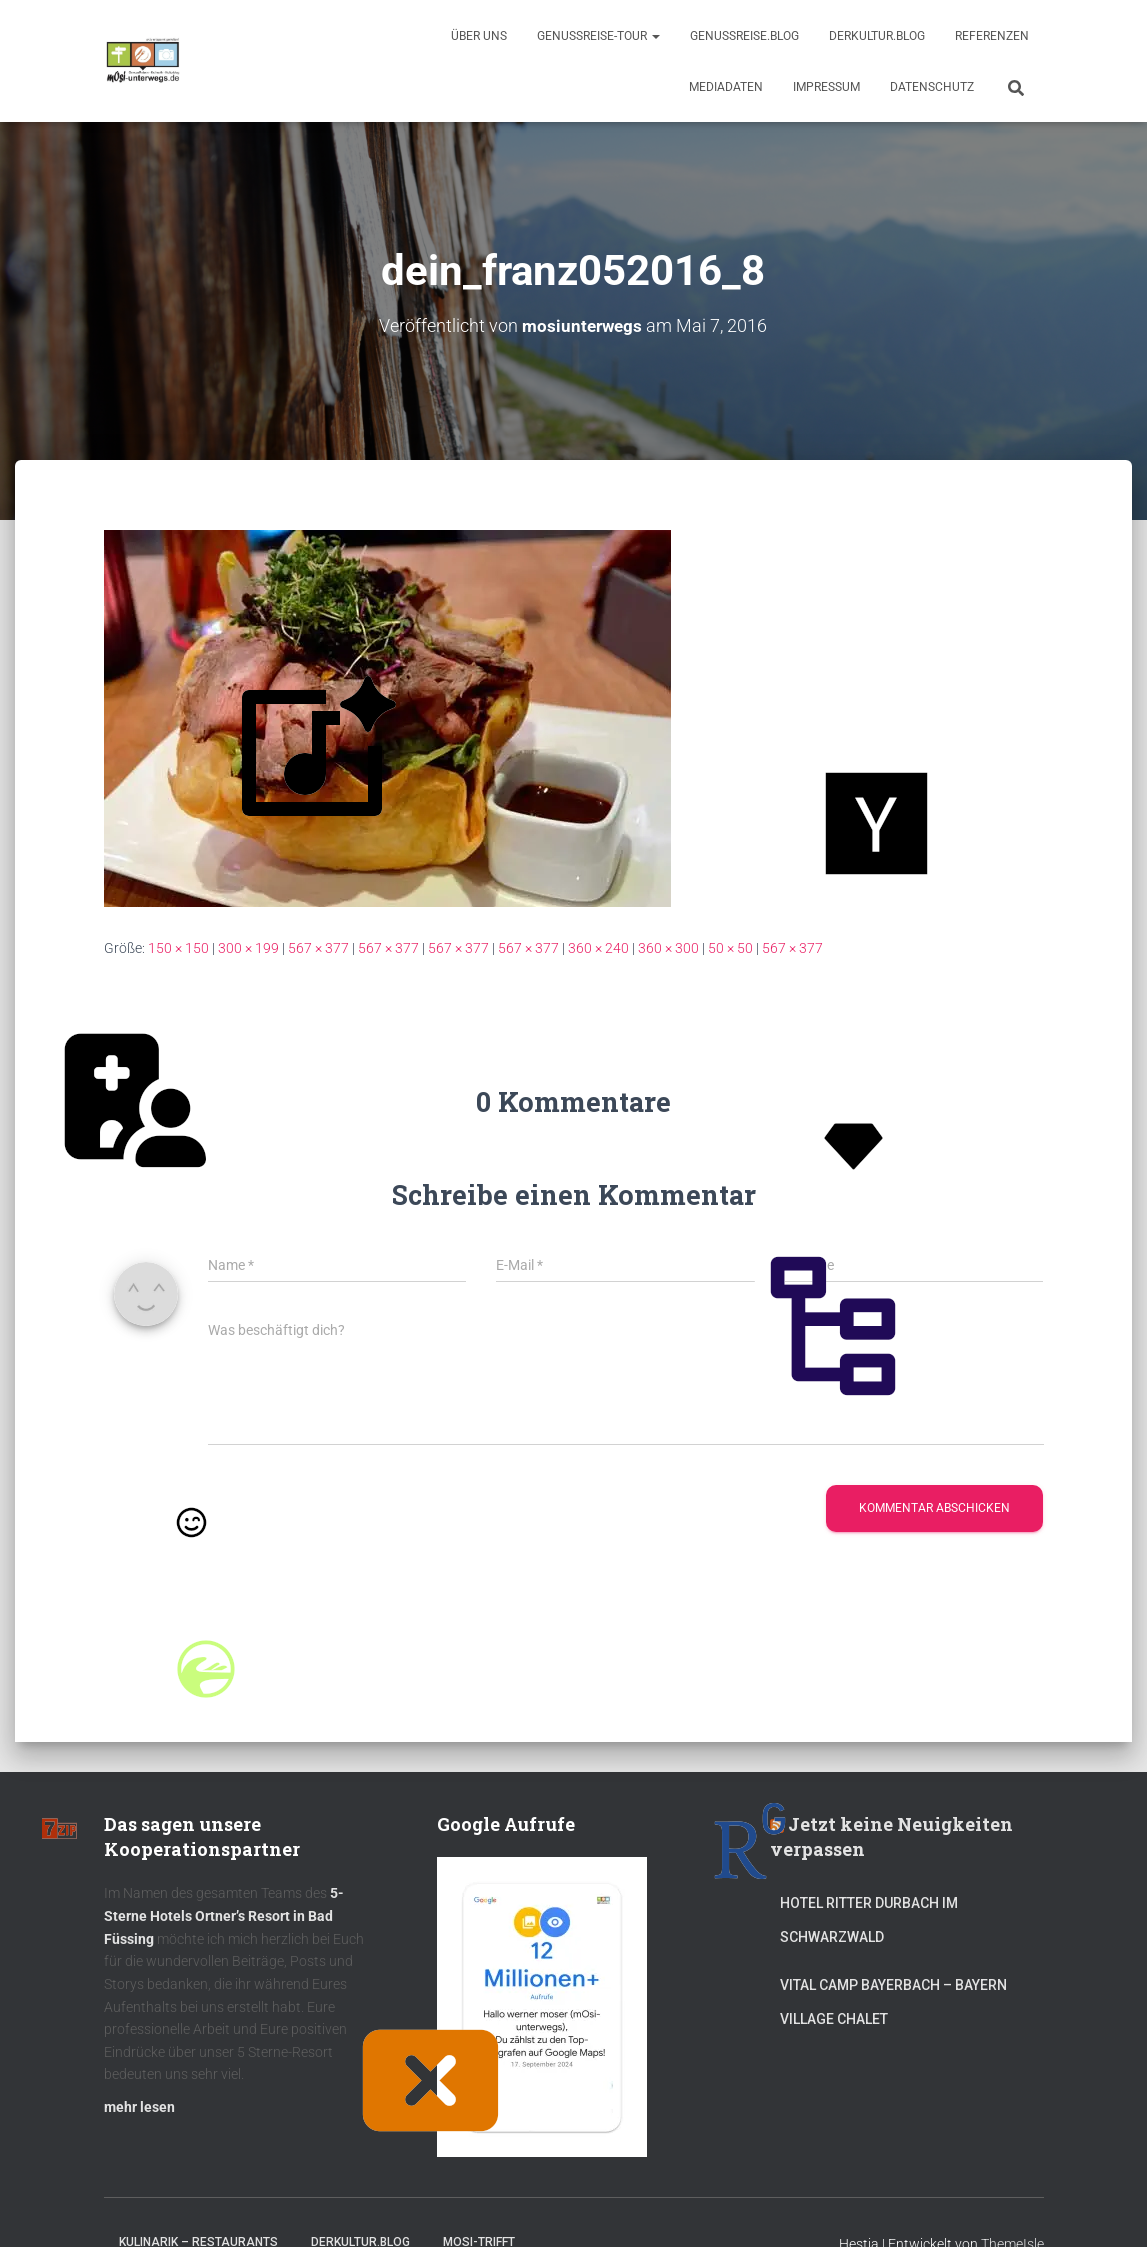  Describe the element at coordinates (430, 2080) in the screenshot. I see `close or dismiss a modal window` at that location.